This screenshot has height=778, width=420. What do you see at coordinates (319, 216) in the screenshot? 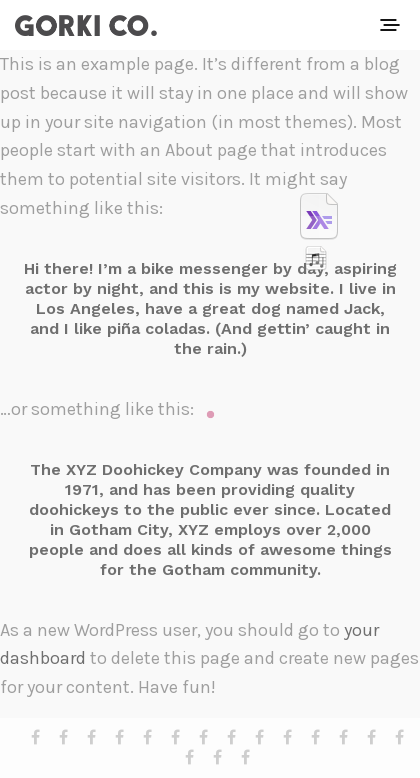
I see `a haskell source code file` at bounding box center [319, 216].